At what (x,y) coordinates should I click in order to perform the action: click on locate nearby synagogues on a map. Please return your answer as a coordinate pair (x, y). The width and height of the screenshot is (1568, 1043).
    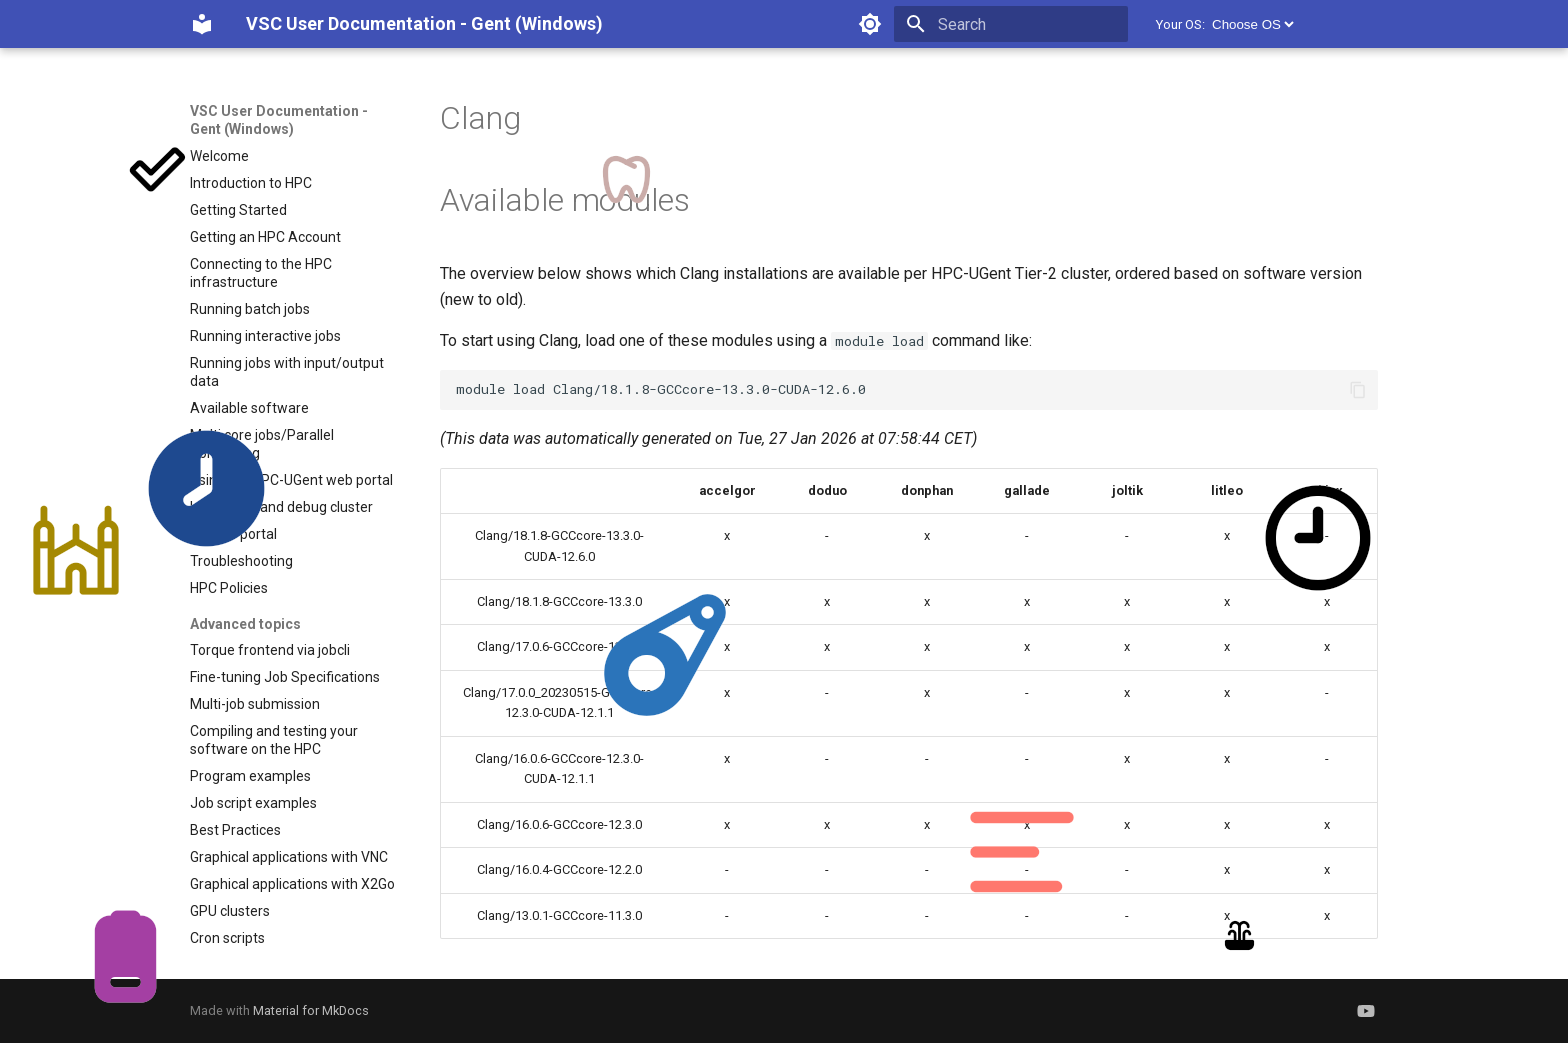
    Looking at the image, I should click on (76, 552).